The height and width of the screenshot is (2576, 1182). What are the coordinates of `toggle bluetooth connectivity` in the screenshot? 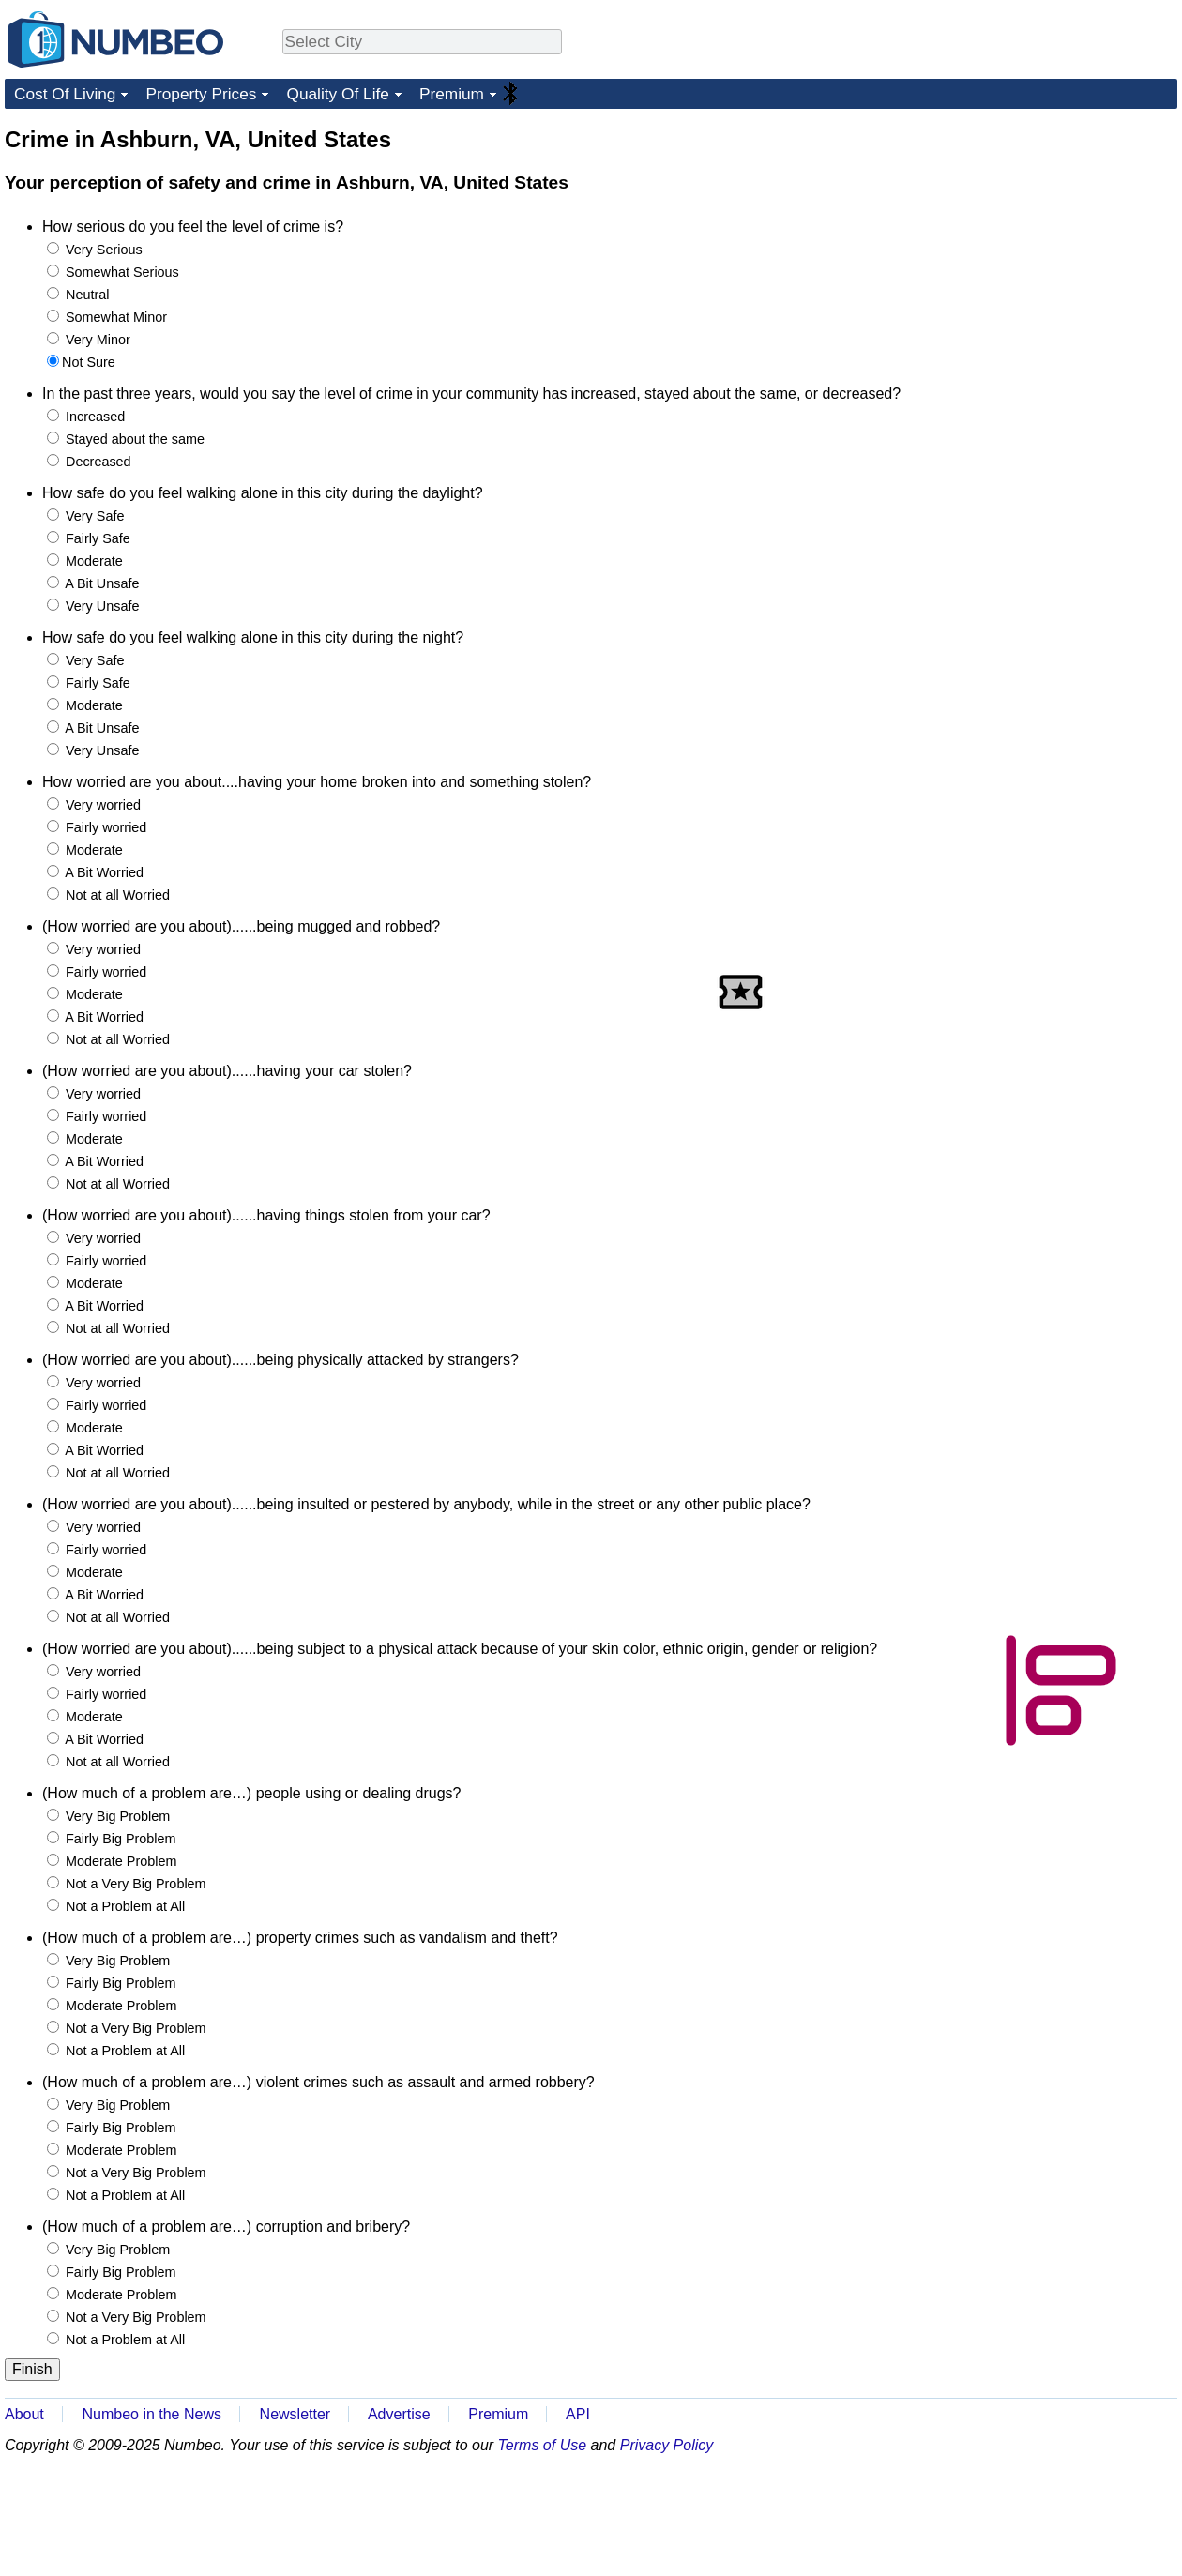 It's located at (510, 93).